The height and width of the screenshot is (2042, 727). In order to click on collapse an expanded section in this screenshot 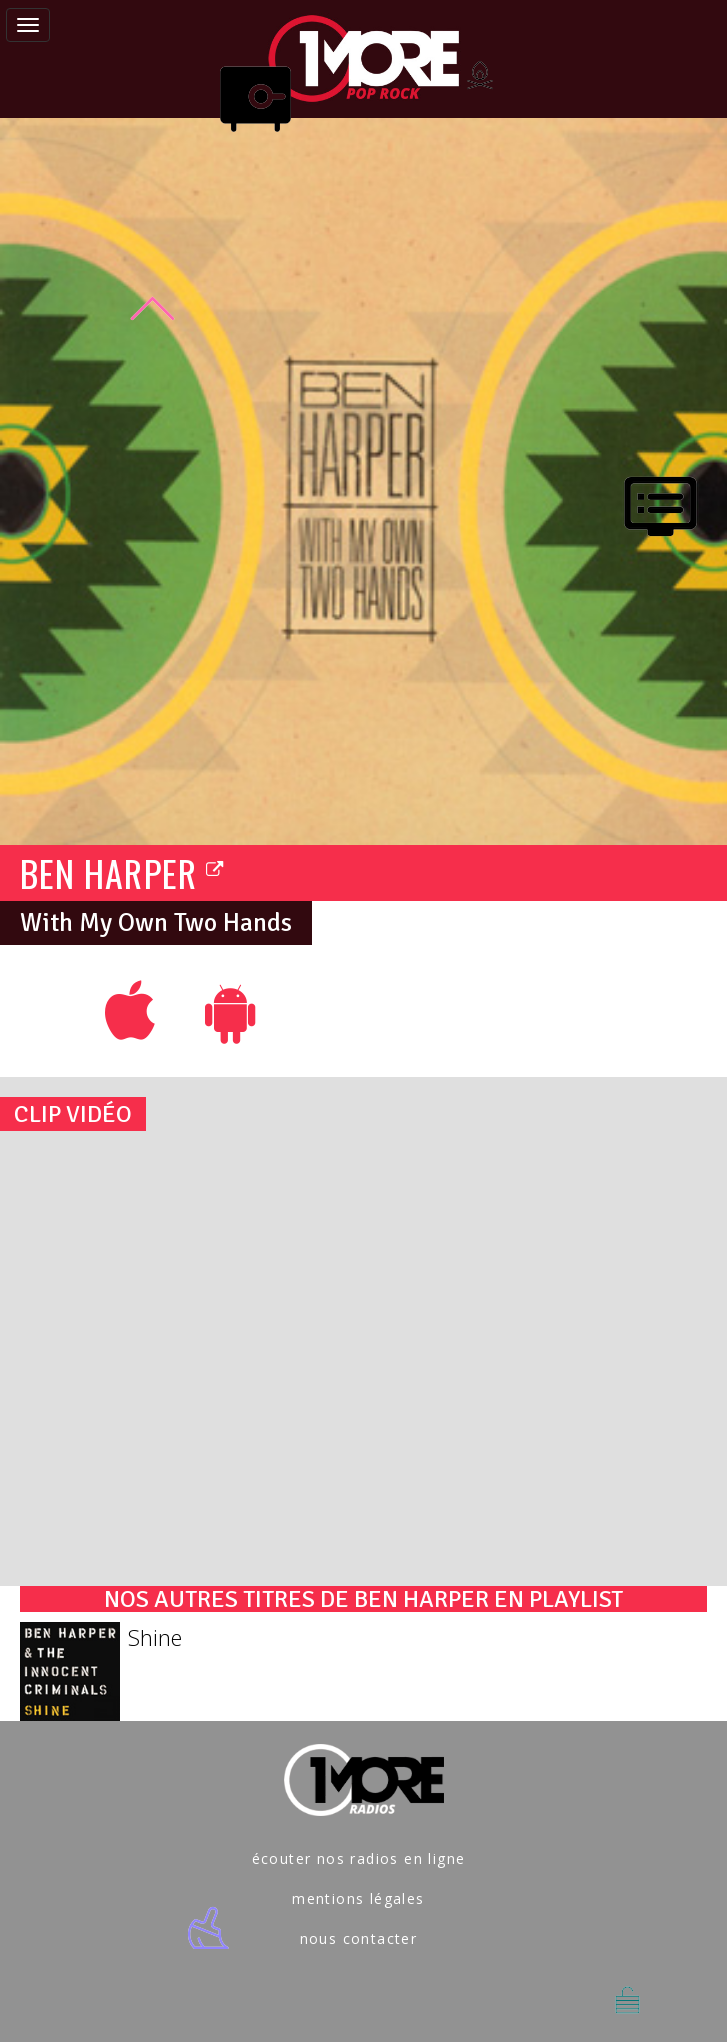, I will do `click(152, 310)`.